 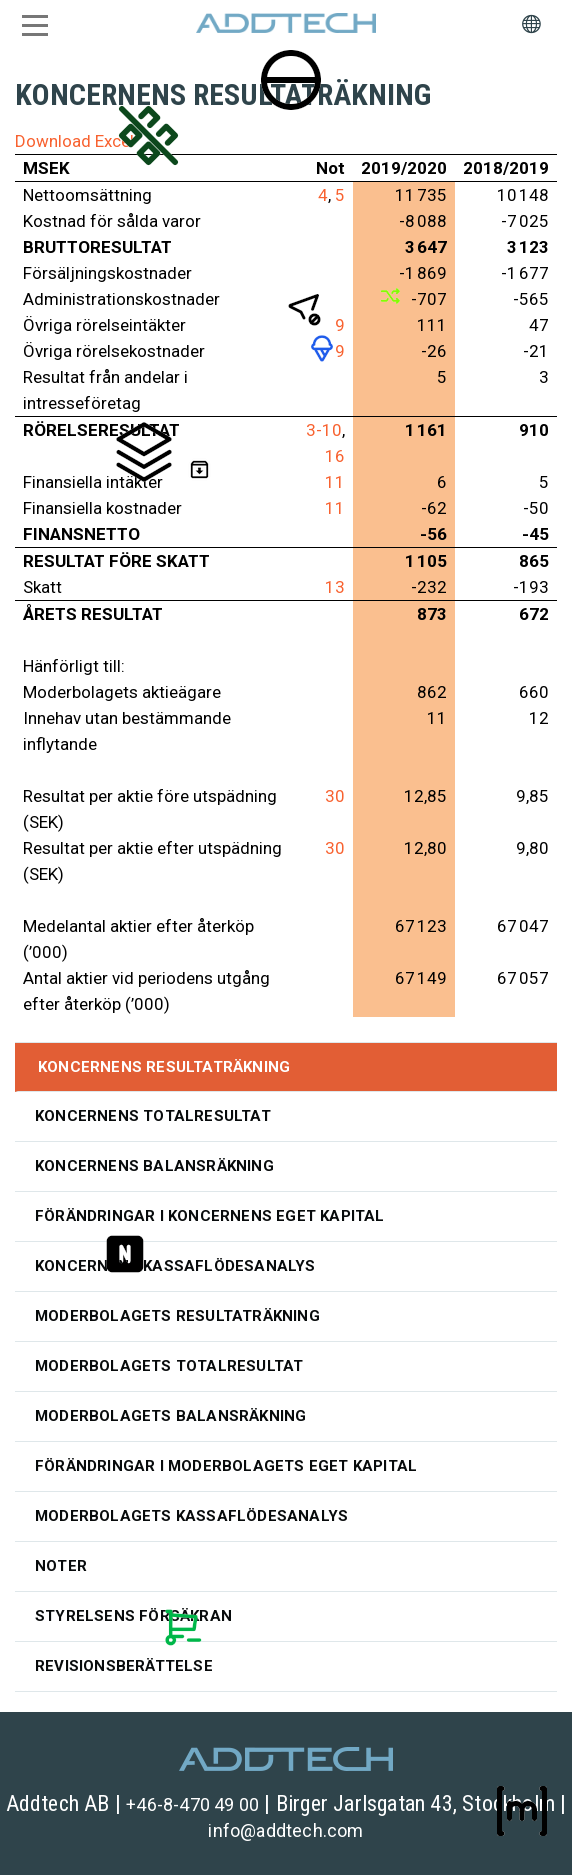 What do you see at coordinates (291, 80) in the screenshot?
I see `toggle between light and dark mode` at bounding box center [291, 80].